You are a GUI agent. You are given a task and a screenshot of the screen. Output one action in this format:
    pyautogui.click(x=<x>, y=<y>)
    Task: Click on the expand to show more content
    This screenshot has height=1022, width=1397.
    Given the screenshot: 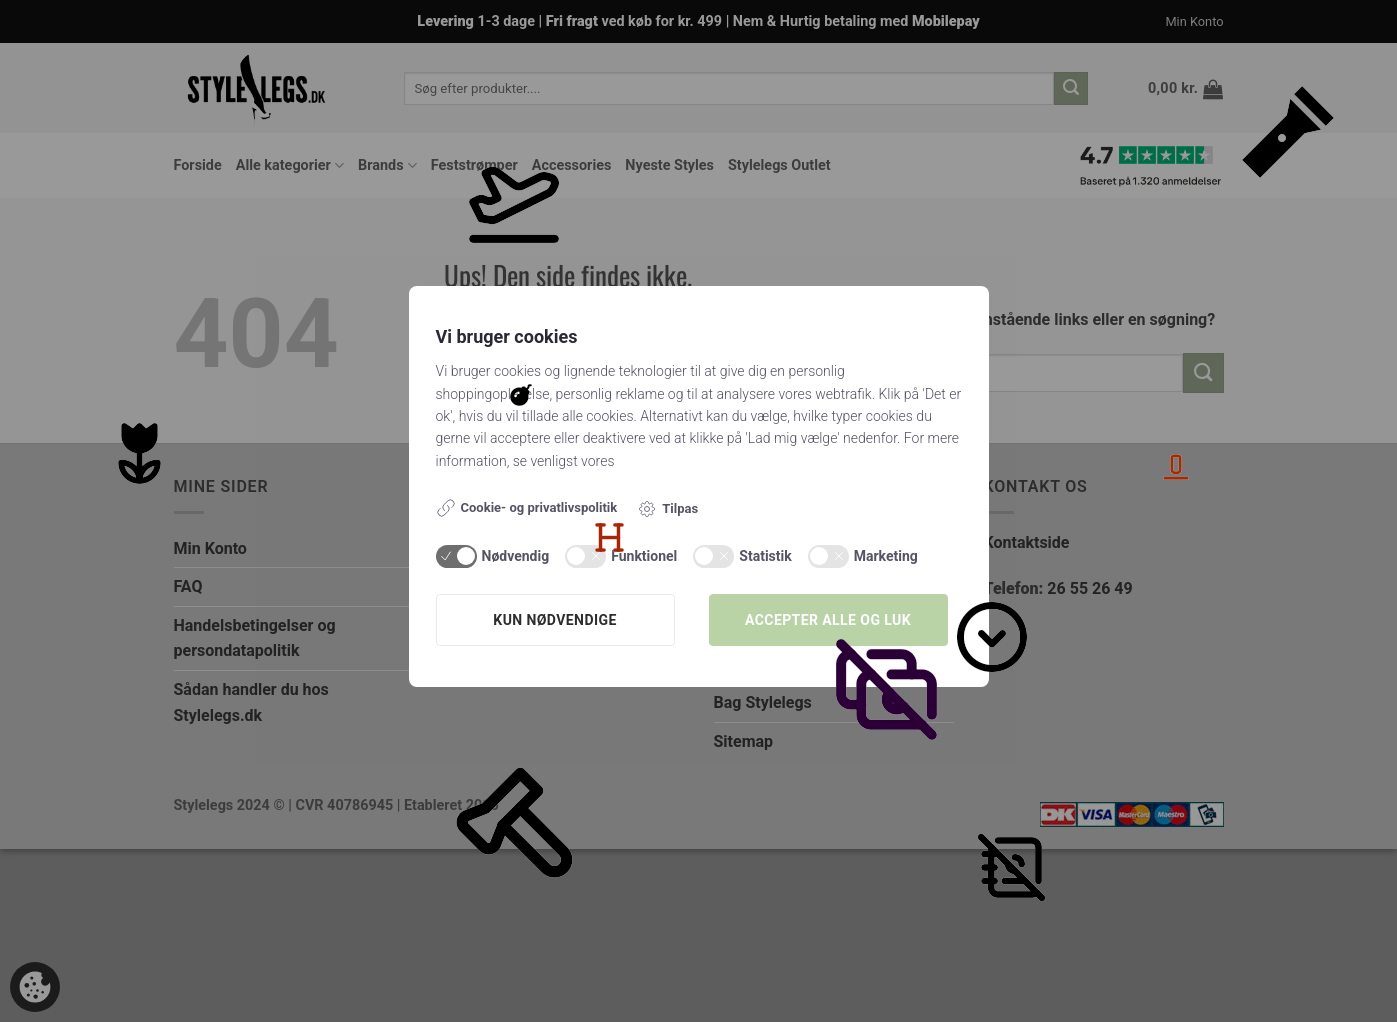 What is the action you would take?
    pyautogui.click(x=992, y=637)
    